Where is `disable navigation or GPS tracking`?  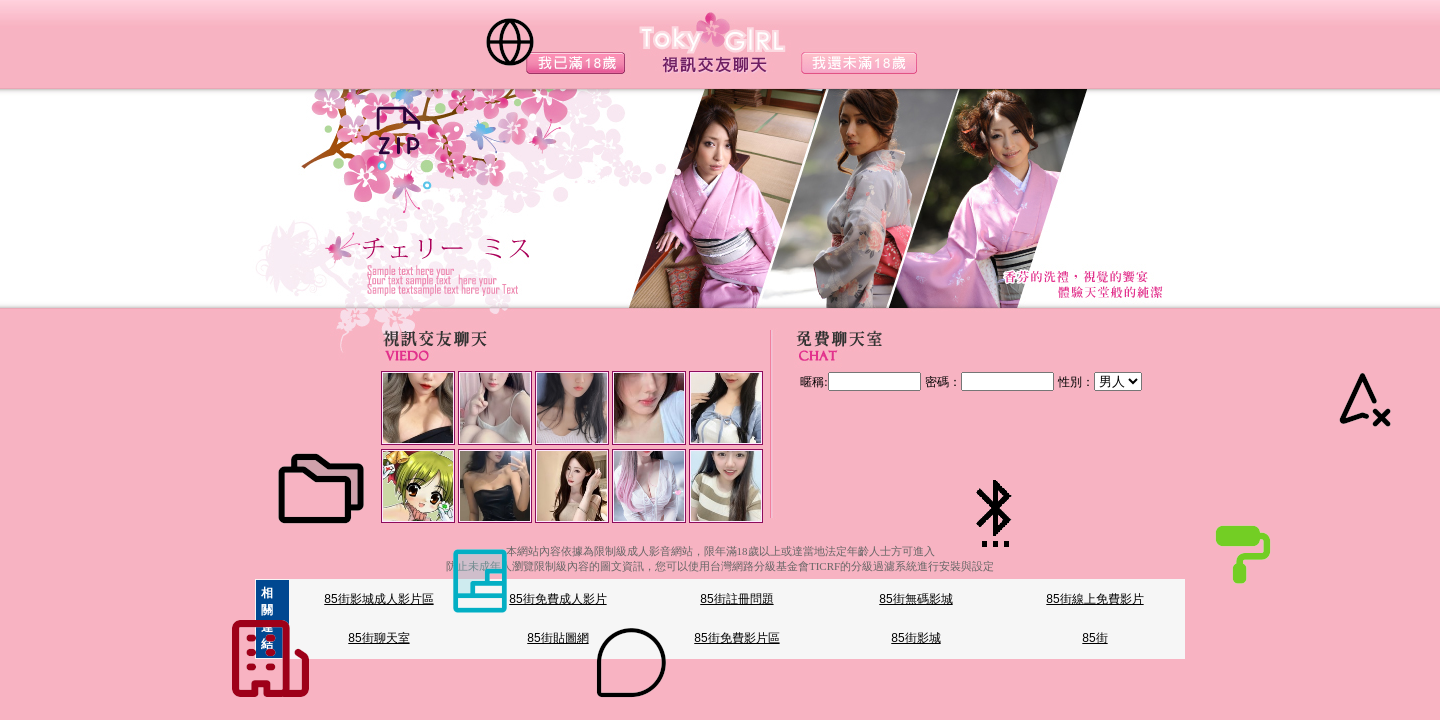 disable navigation or GPS tracking is located at coordinates (1362, 398).